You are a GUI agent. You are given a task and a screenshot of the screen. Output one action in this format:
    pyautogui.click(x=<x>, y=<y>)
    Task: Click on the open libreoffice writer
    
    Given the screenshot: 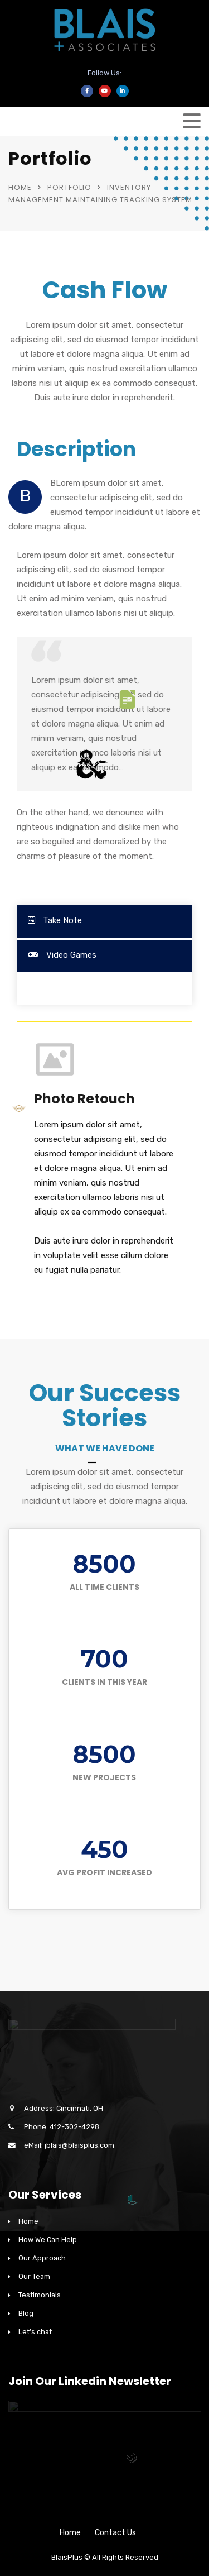 What is the action you would take?
    pyautogui.click(x=127, y=699)
    